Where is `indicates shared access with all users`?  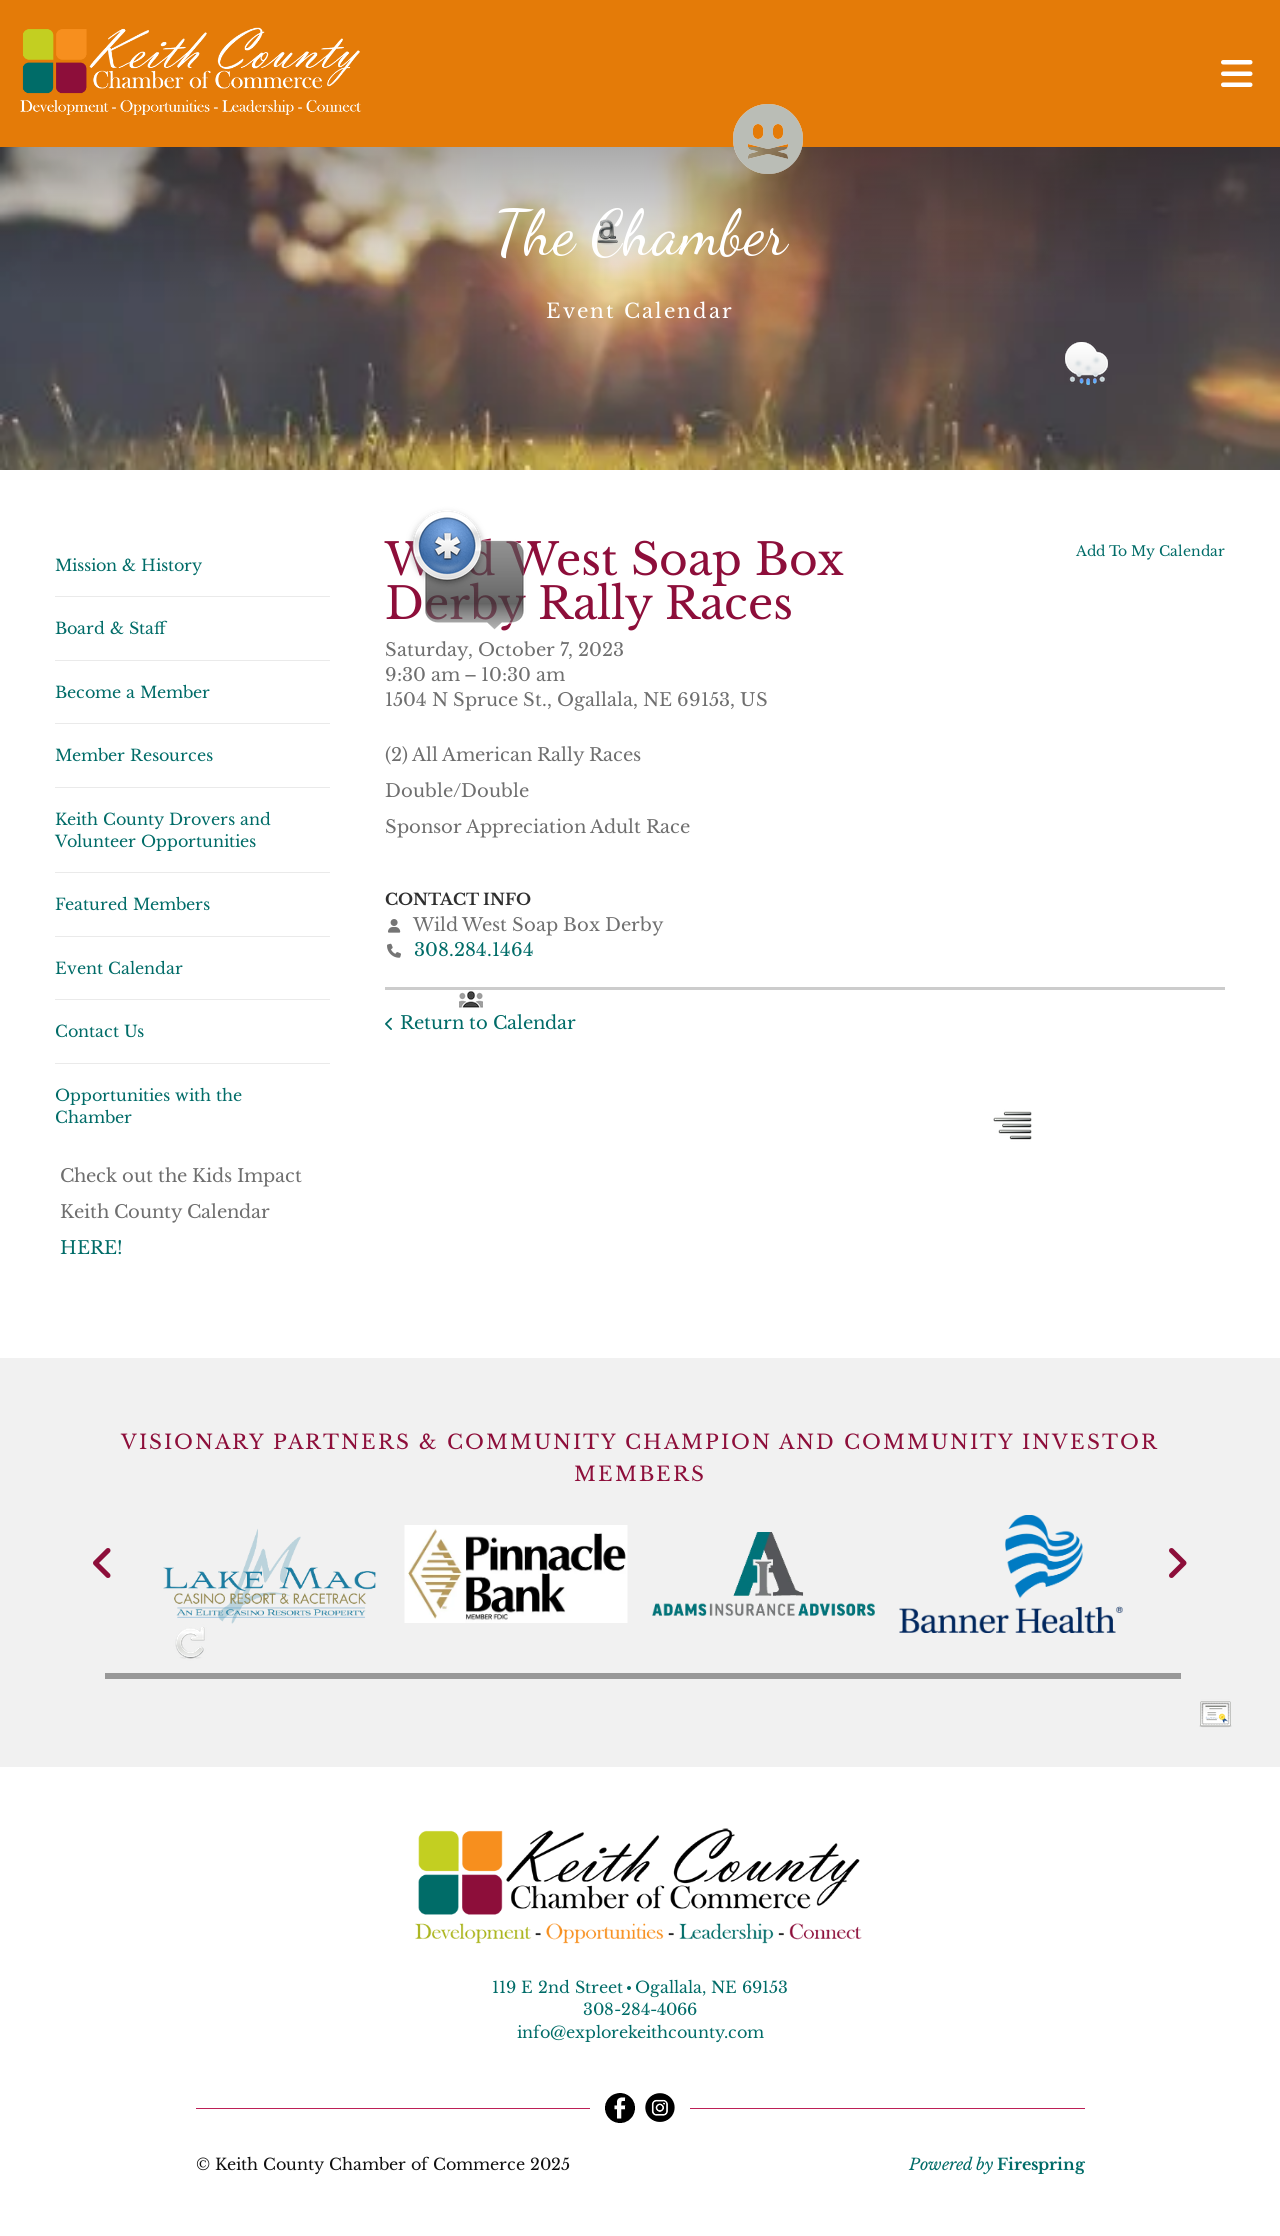
indicates shared access with all users is located at coordinates (471, 997).